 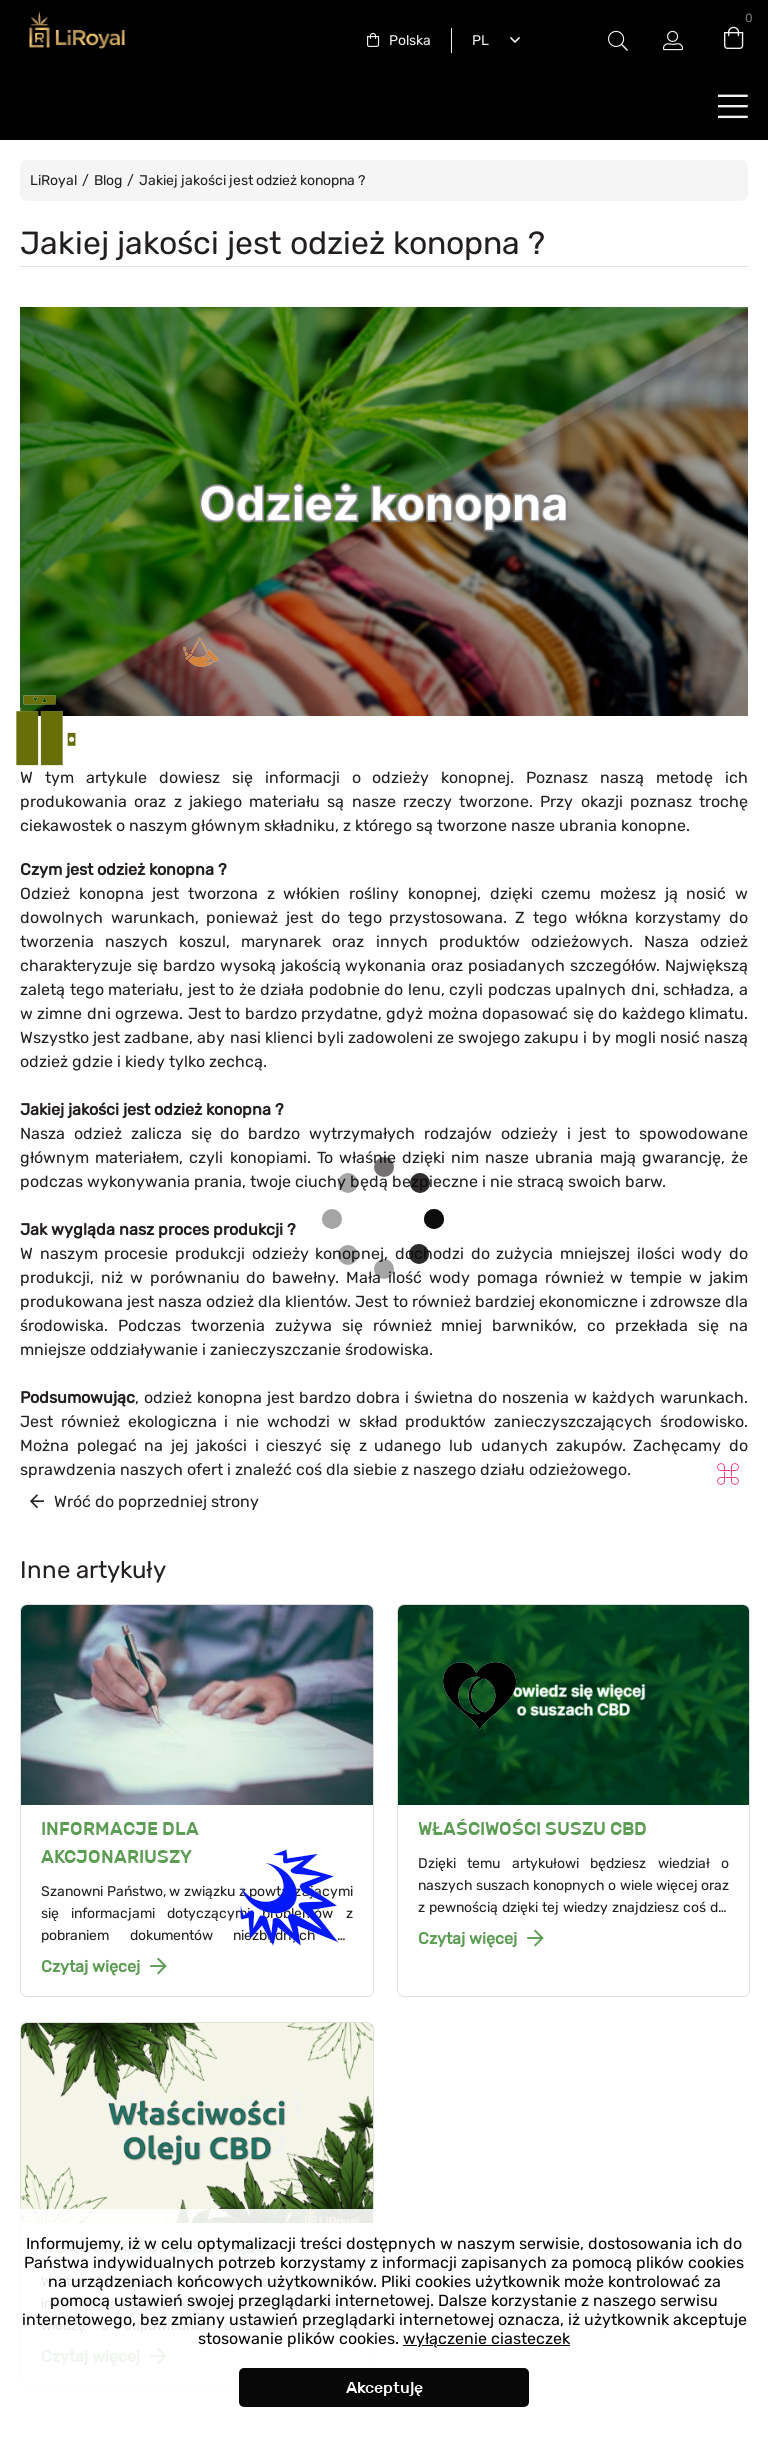 What do you see at coordinates (728, 1474) in the screenshot?
I see `command key modifier (mac keyboard shortcut)` at bounding box center [728, 1474].